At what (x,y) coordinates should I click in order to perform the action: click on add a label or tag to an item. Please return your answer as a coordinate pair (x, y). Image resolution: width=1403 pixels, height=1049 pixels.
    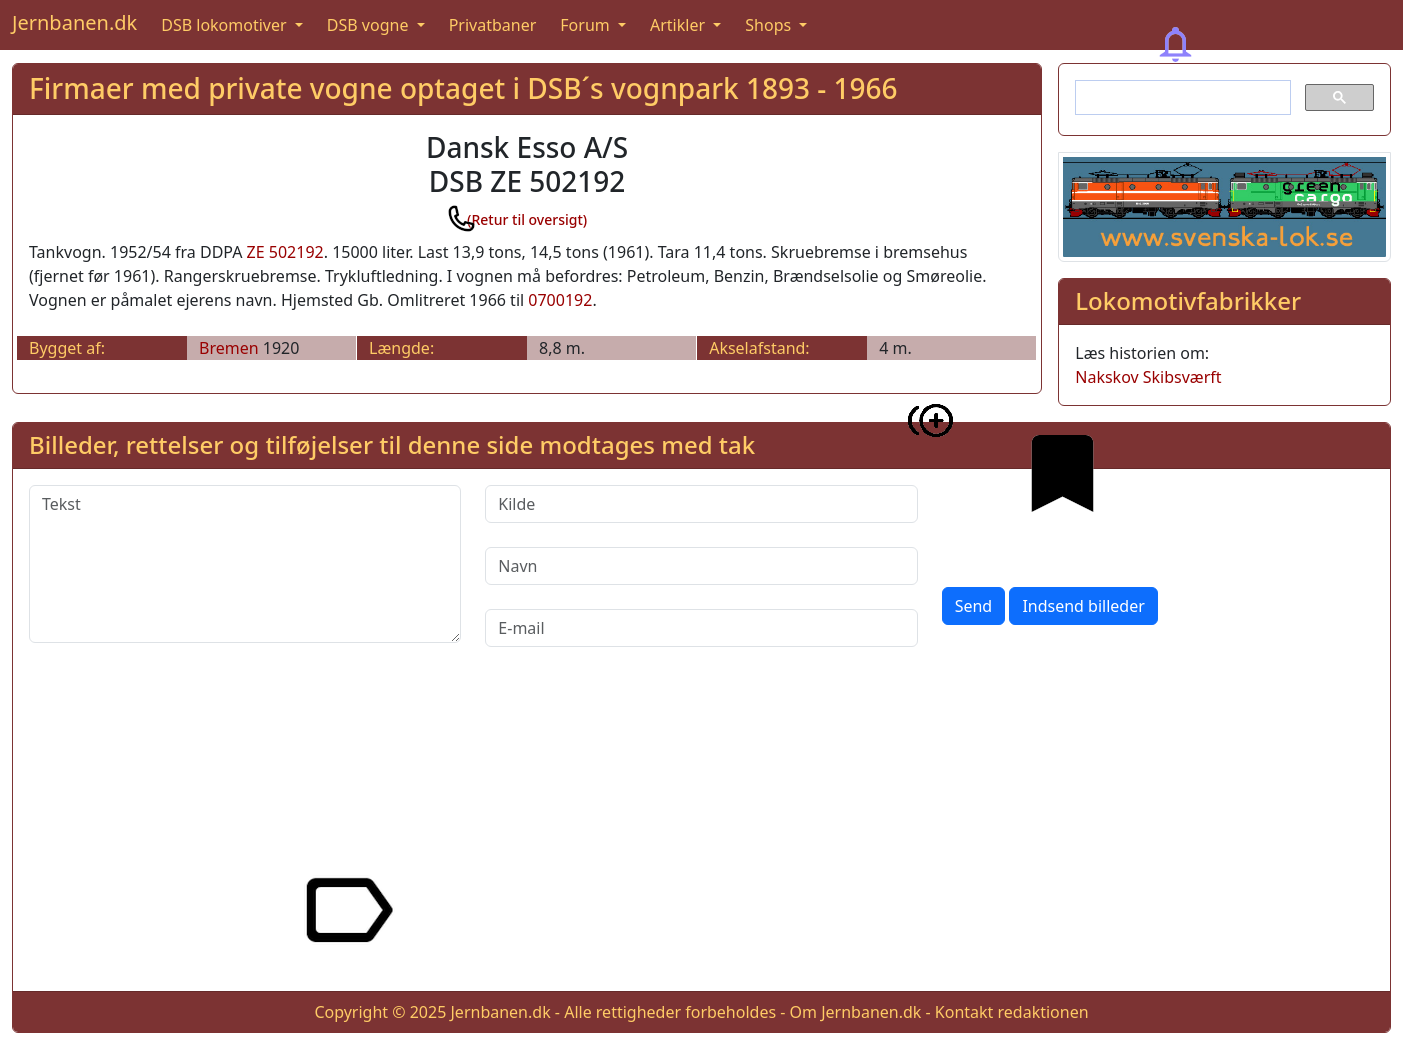
    Looking at the image, I should click on (348, 910).